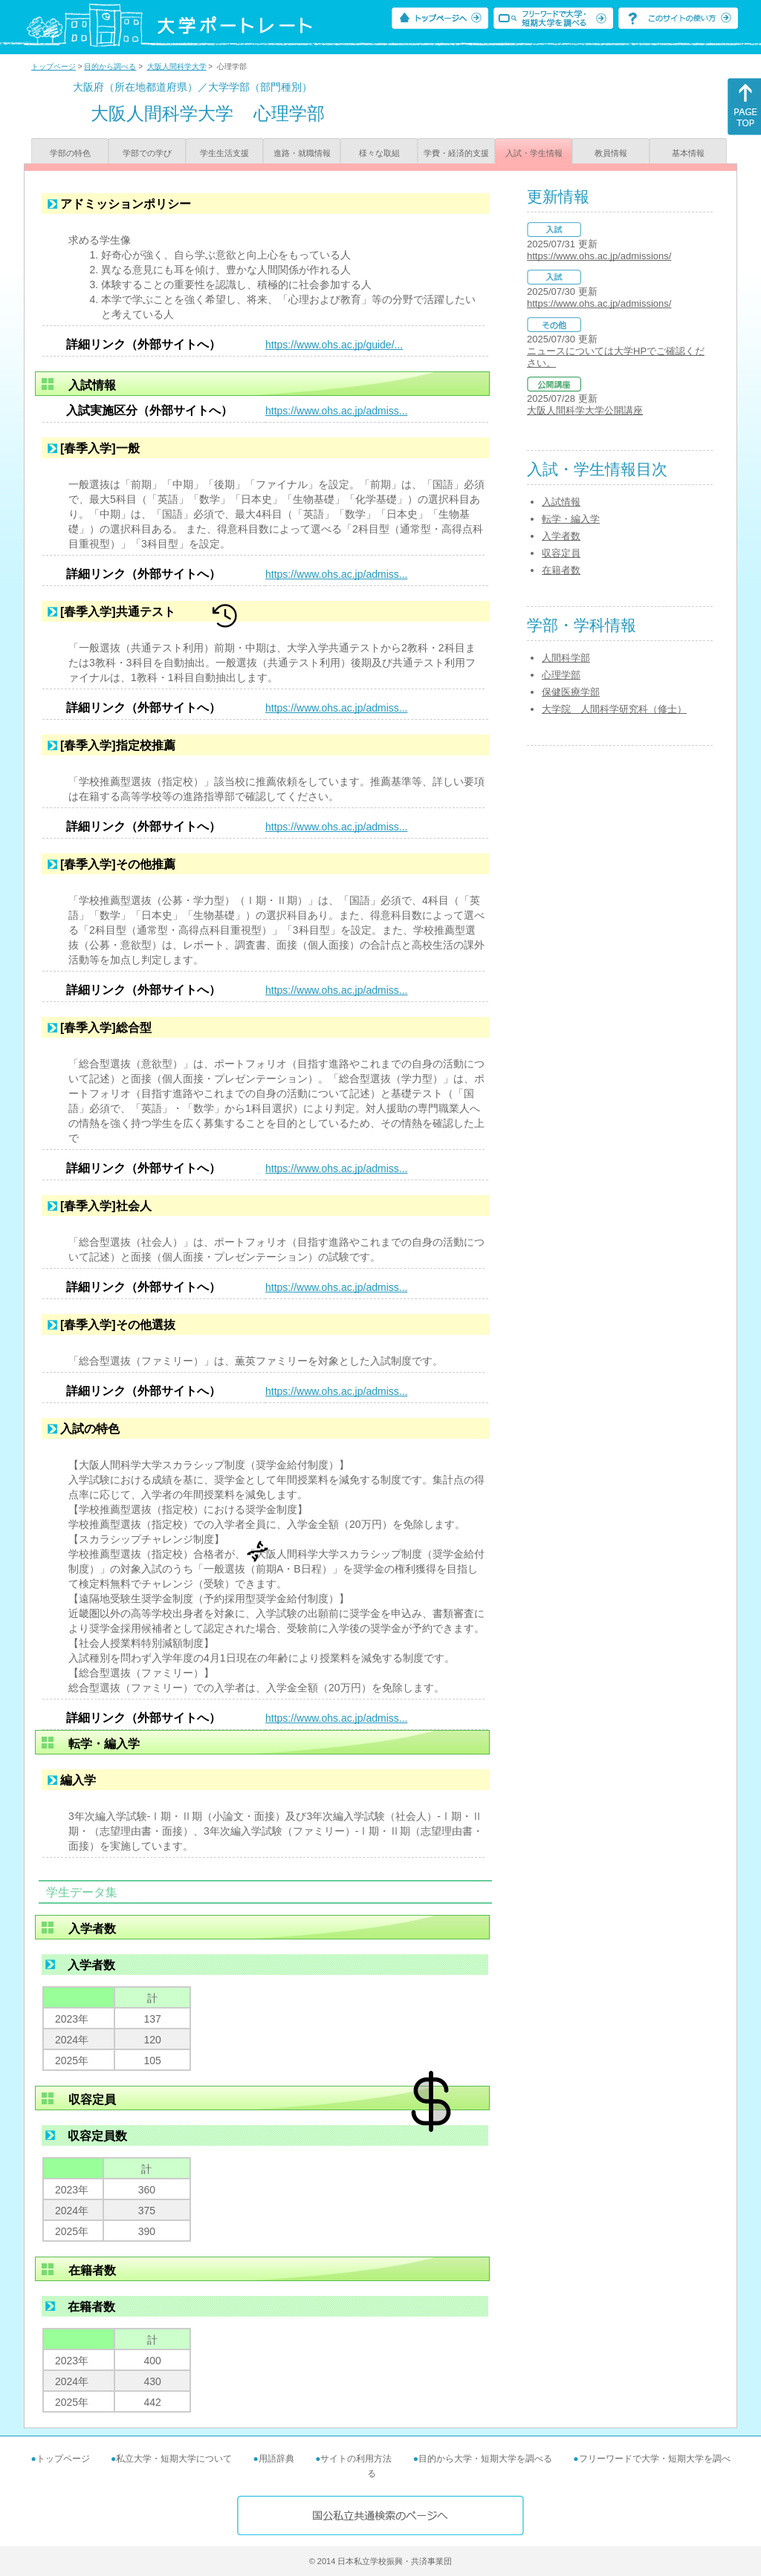 The width and height of the screenshot is (761, 2576). I want to click on view history or recent activity, so click(225, 616).